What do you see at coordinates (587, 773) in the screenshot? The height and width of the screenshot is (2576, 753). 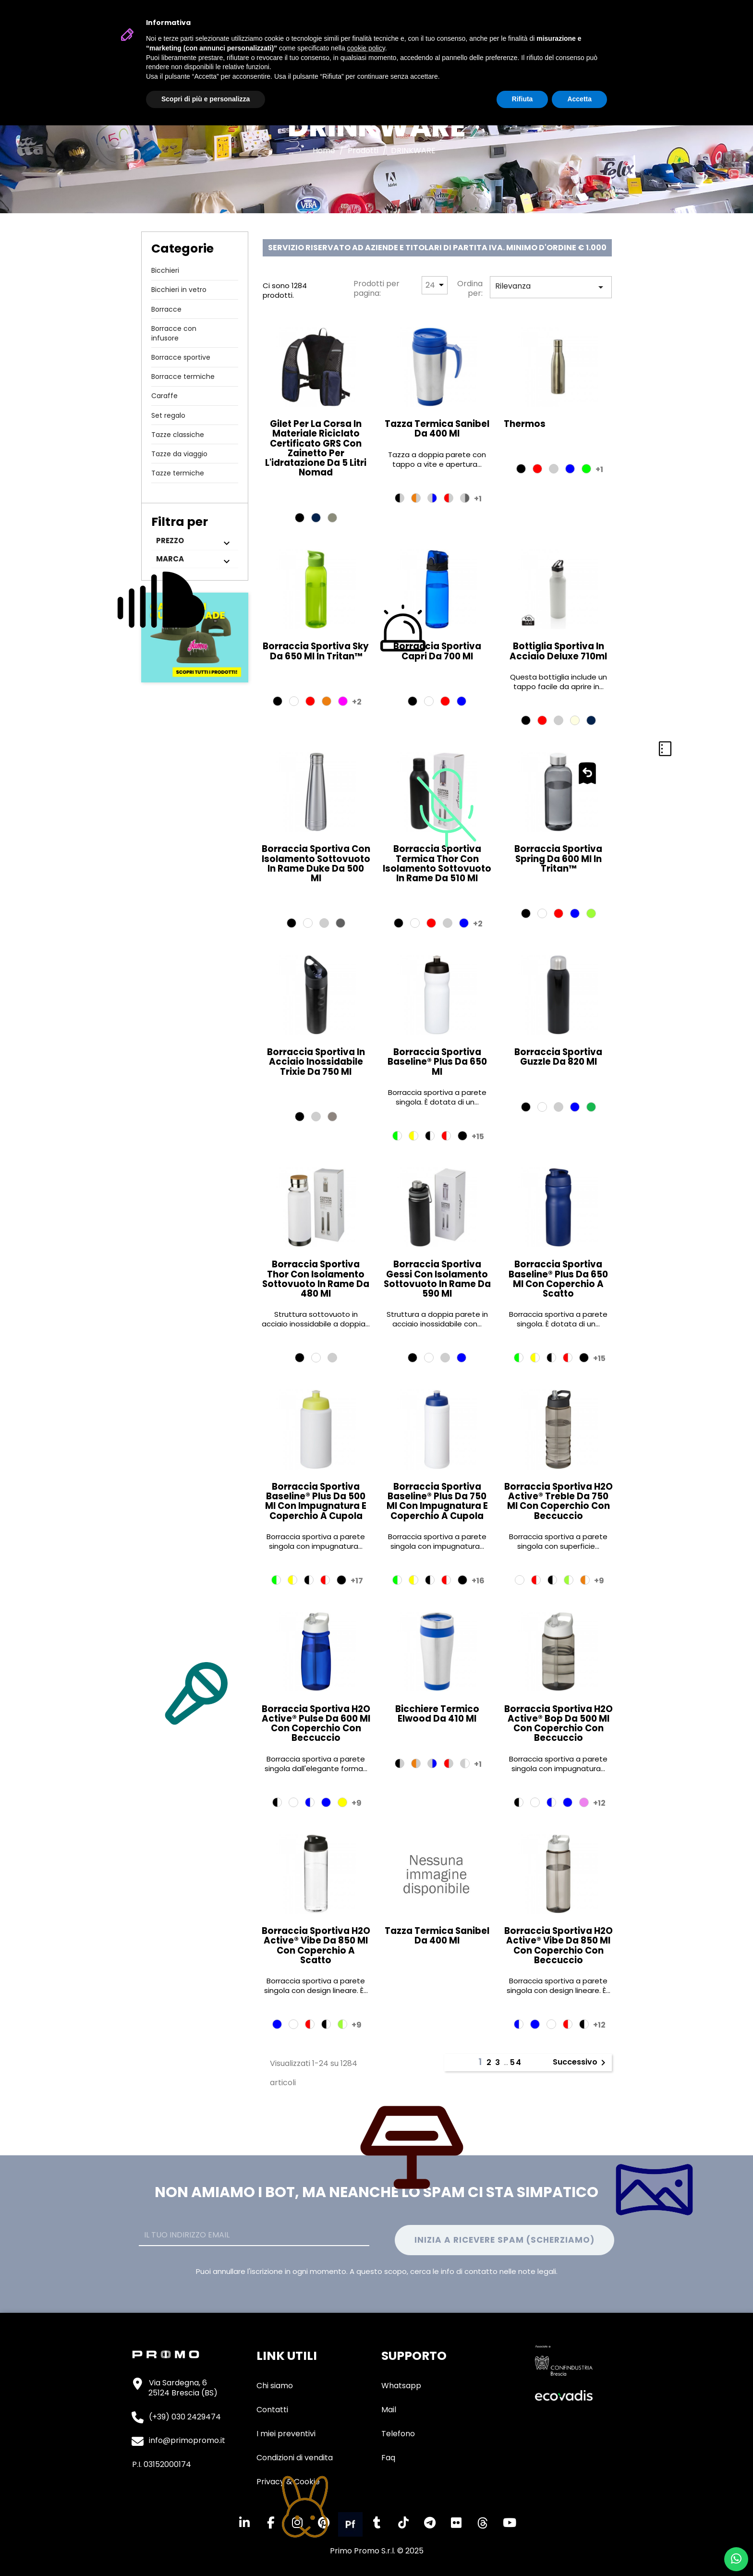 I see `request a refund for a purchase` at bounding box center [587, 773].